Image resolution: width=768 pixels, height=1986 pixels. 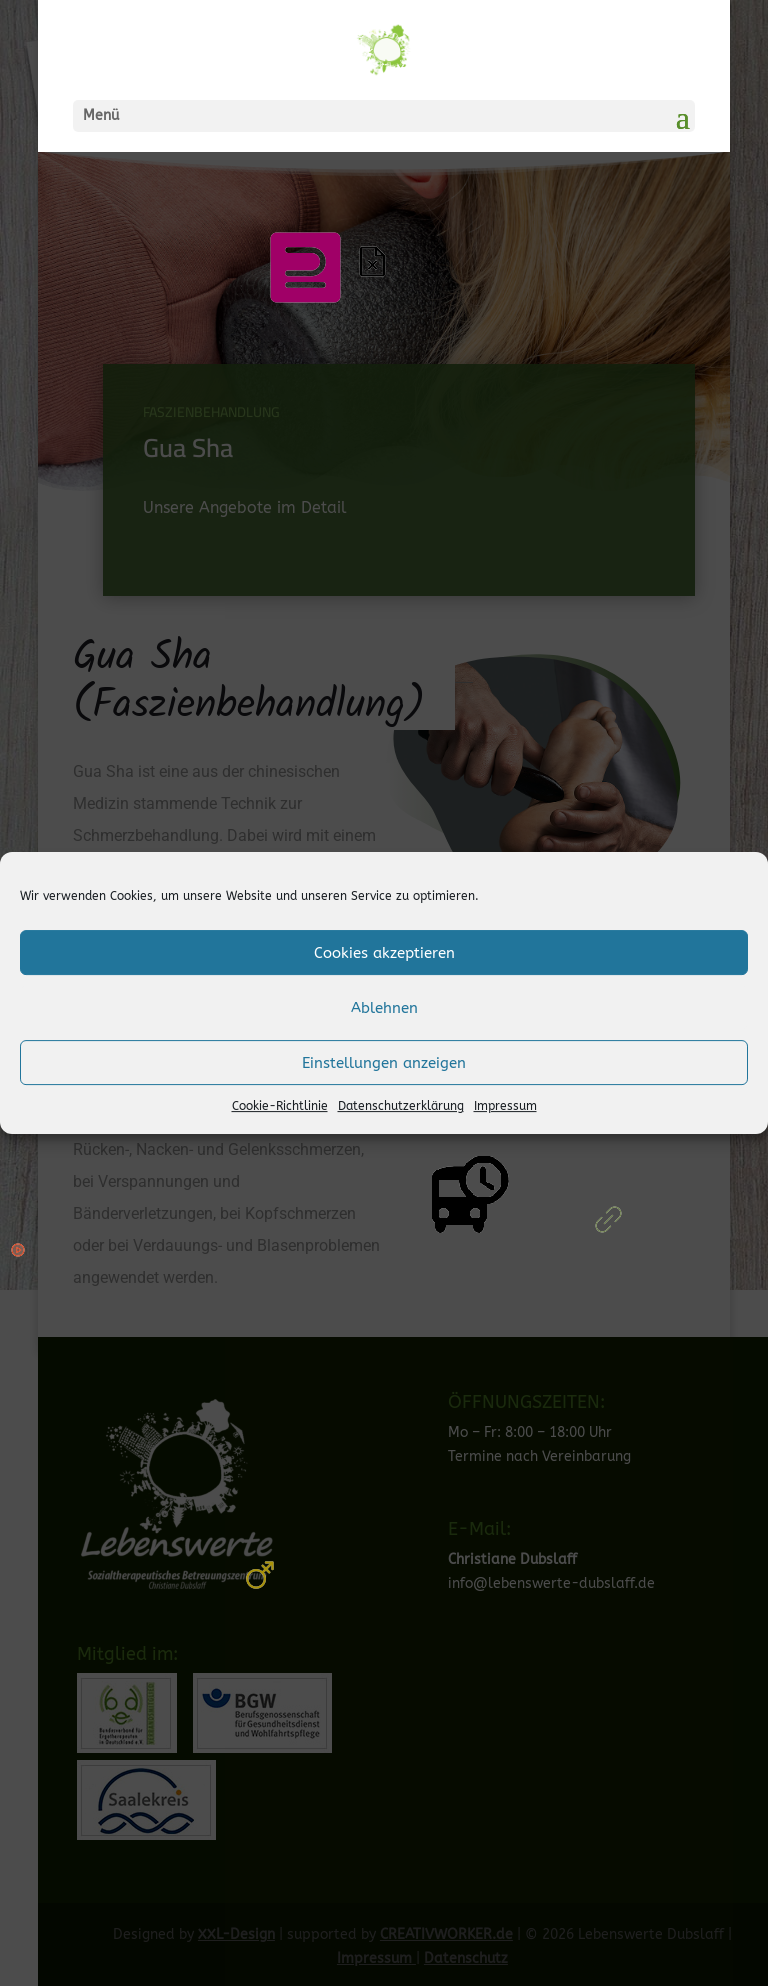 What do you see at coordinates (470, 1194) in the screenshot?
I see `view bus departure times` at bounding box center [470, 1194].